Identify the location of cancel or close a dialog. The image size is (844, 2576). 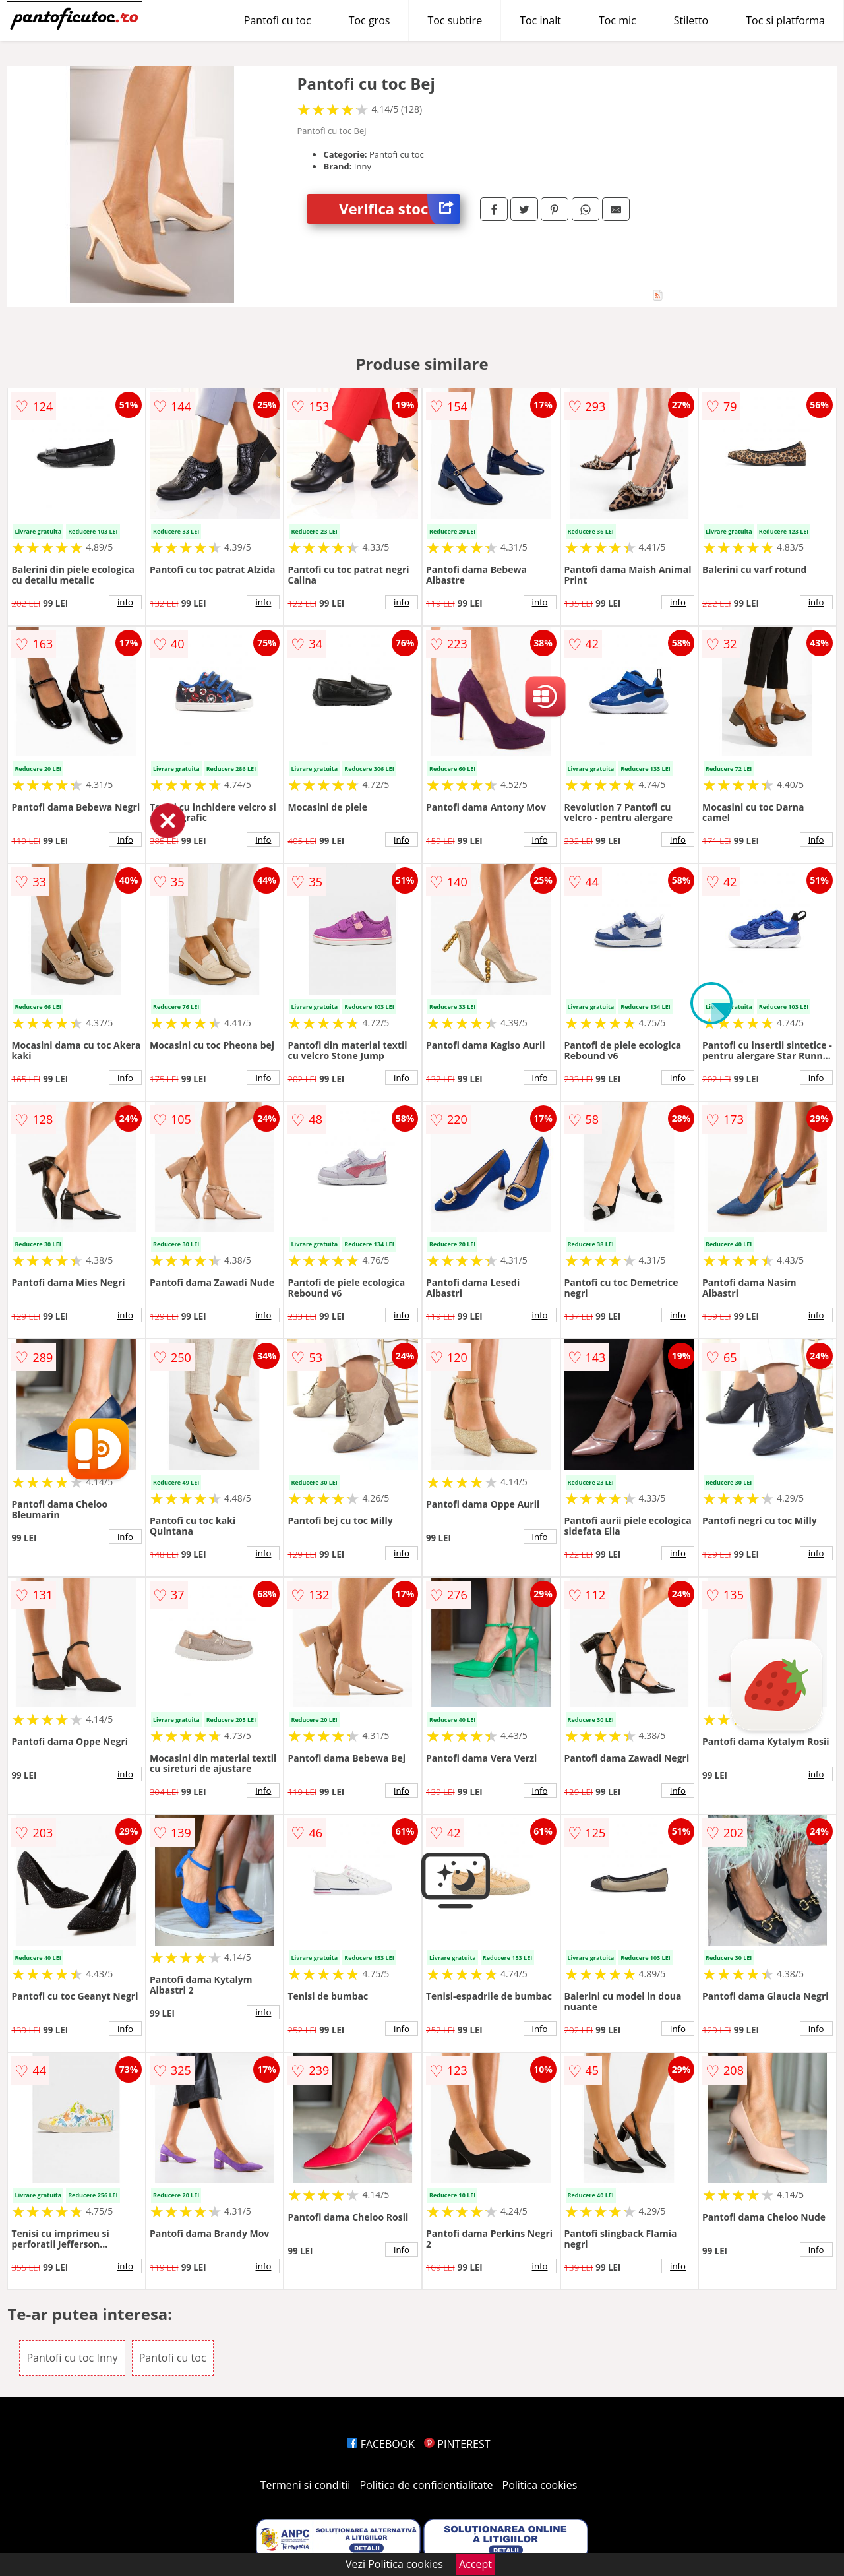
(167, 820).